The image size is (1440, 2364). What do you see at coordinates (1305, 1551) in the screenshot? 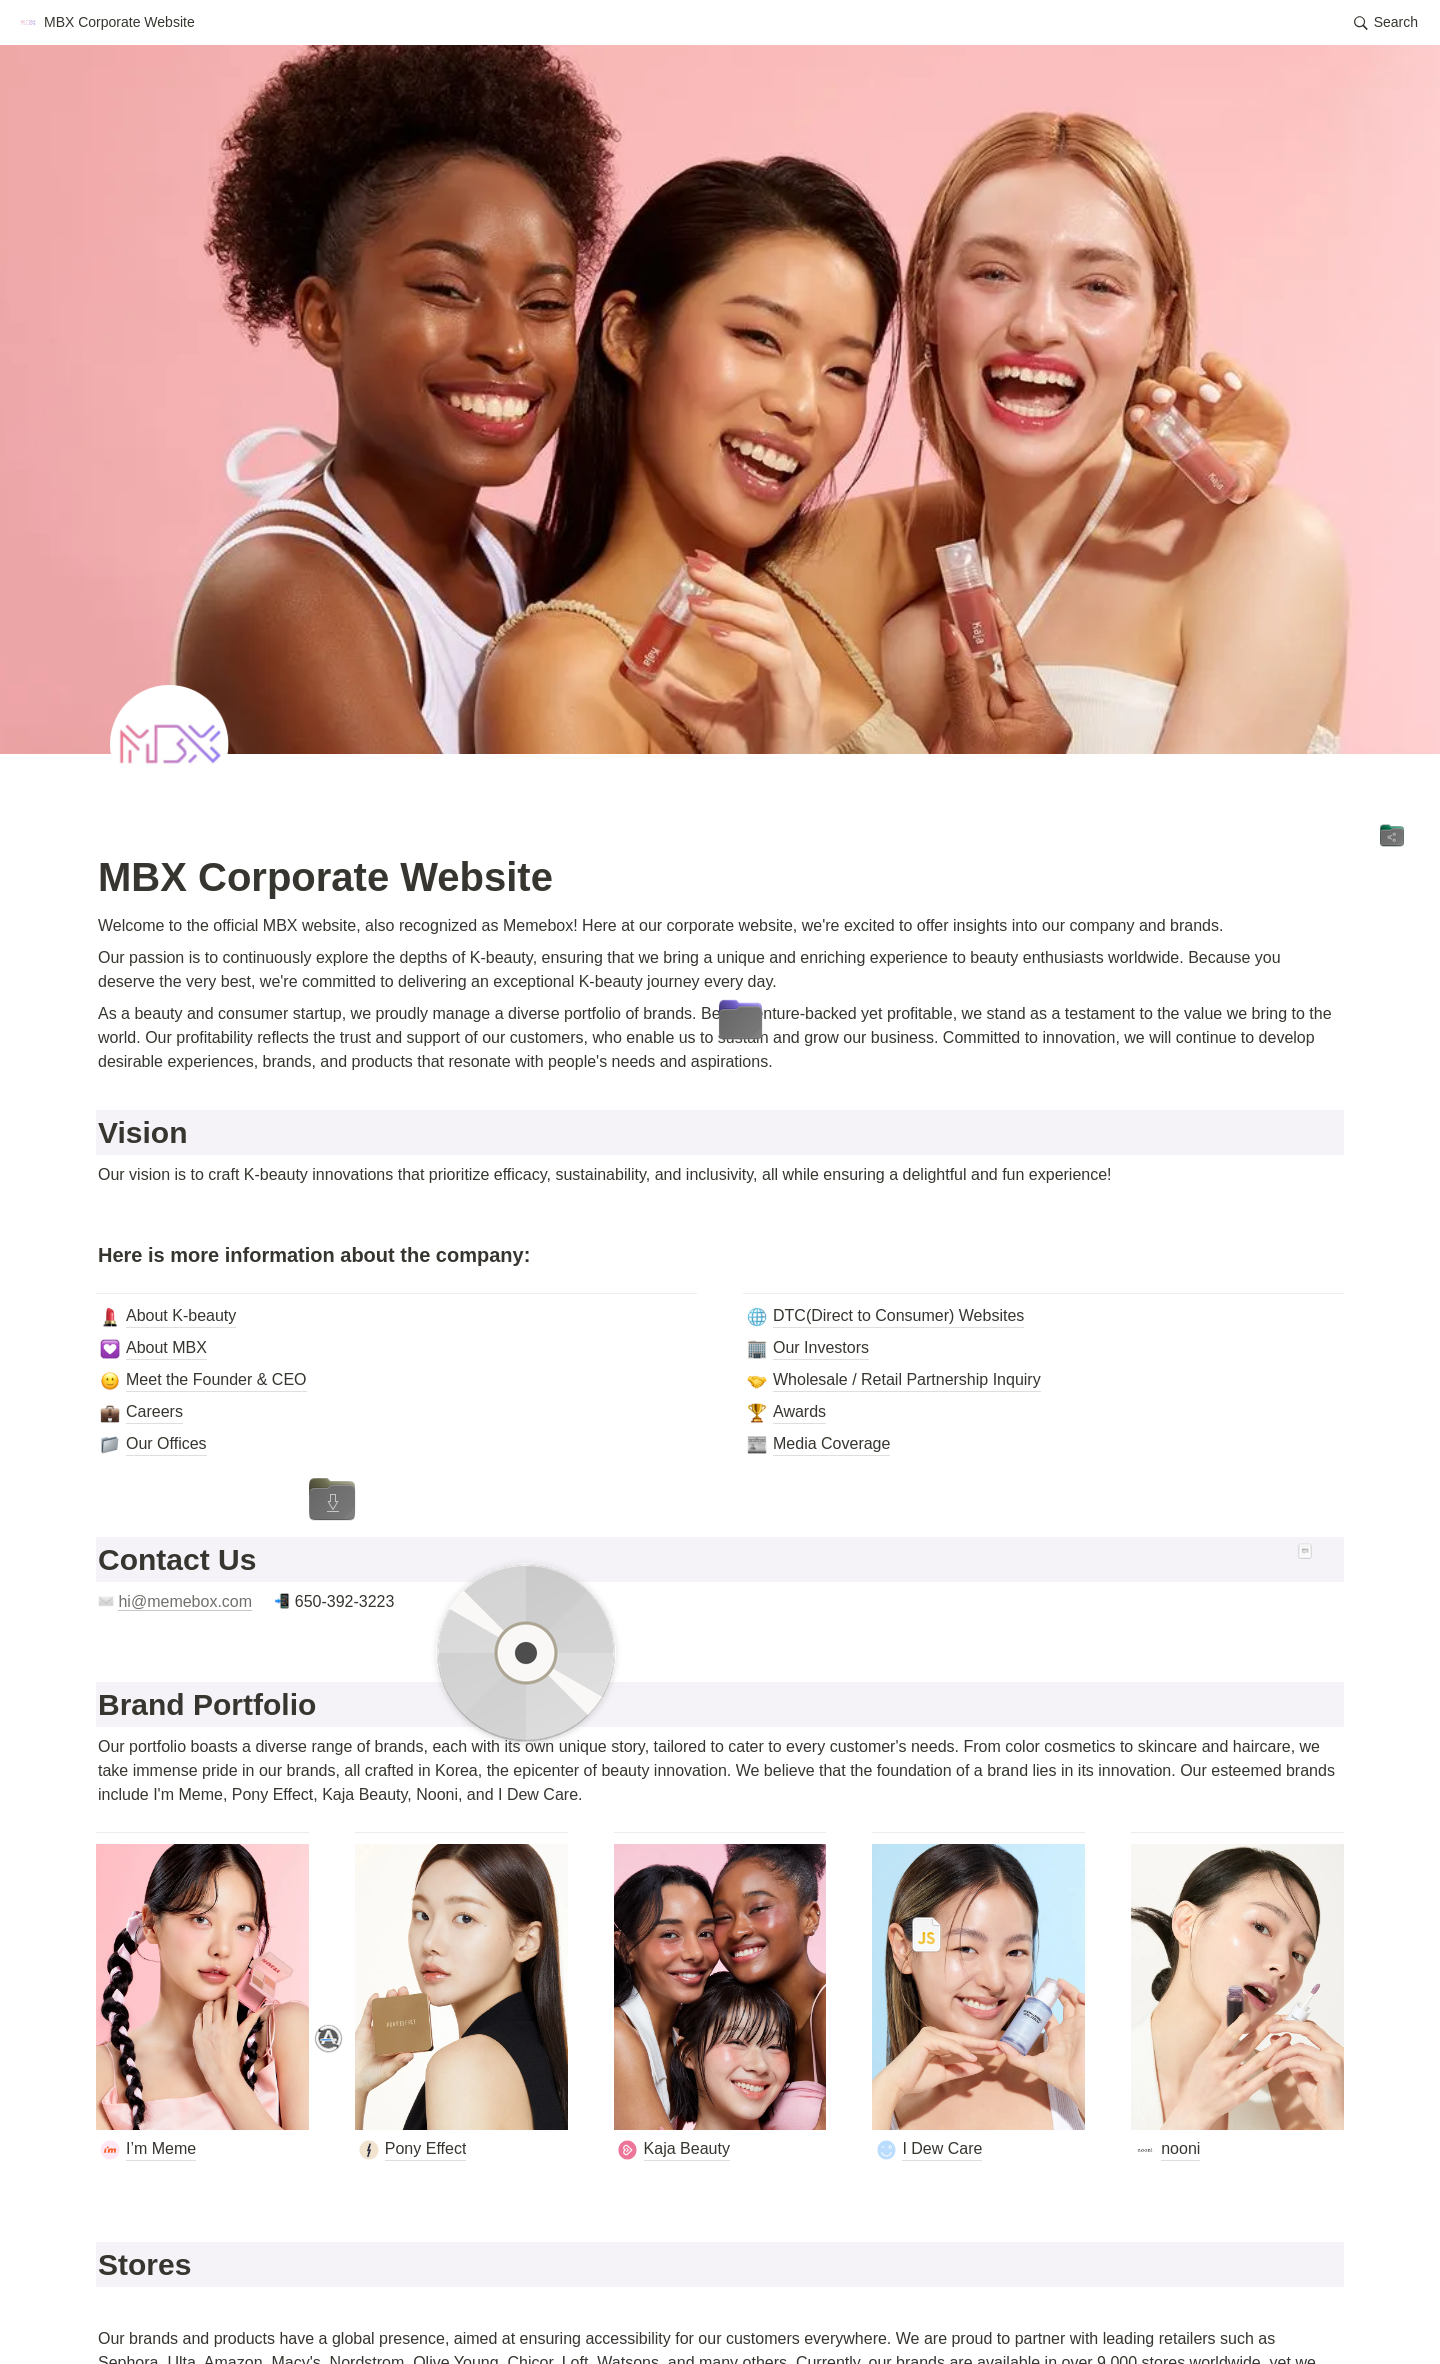
I see `a SAMI subtitle or caption file` at bounding box center [1305, 1551].